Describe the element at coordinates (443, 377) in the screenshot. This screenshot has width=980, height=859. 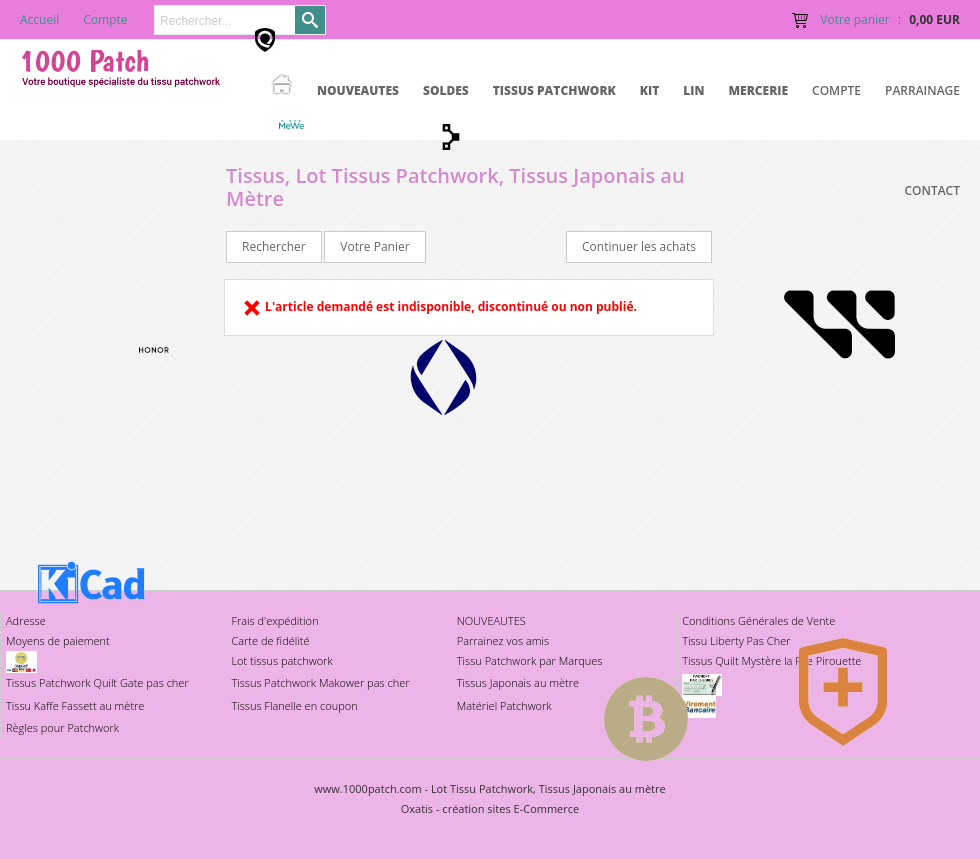
I see `ethereum name service (ENS) logo` at that location.